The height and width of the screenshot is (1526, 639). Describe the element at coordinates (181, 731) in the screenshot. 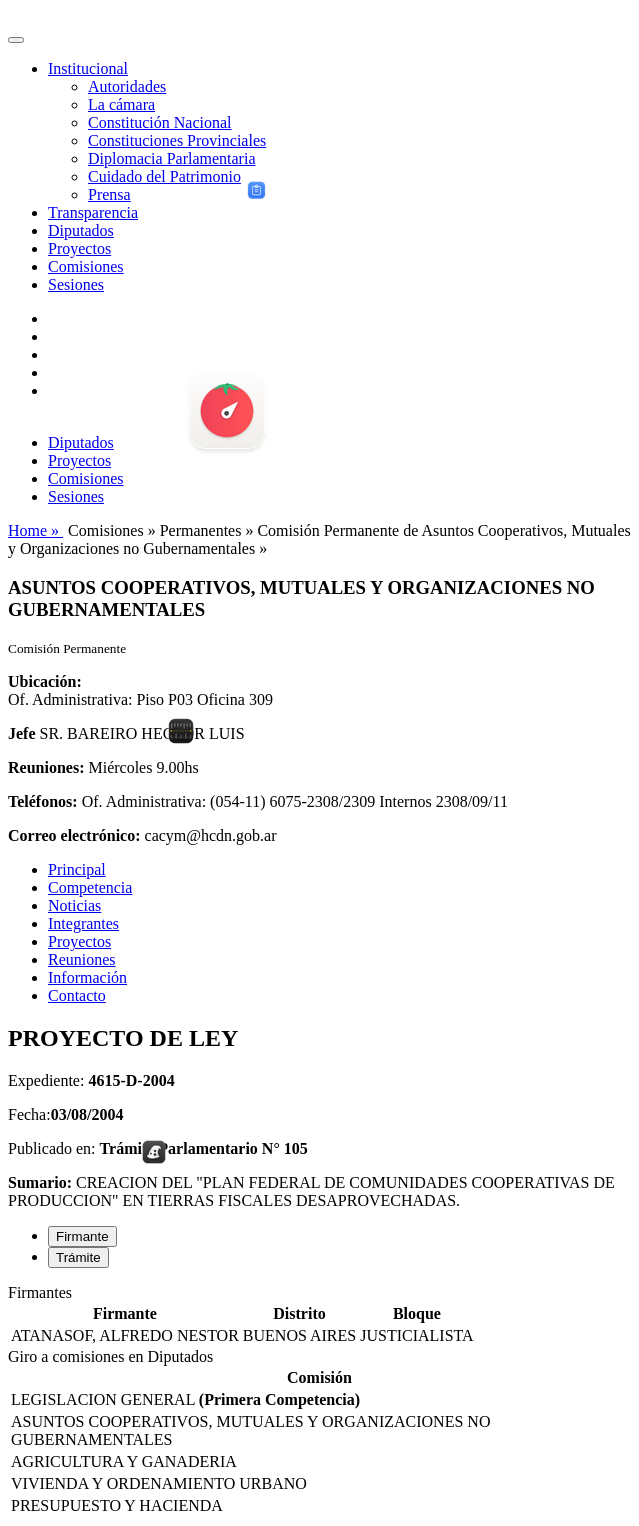

I see `open the Measure app` at that location.